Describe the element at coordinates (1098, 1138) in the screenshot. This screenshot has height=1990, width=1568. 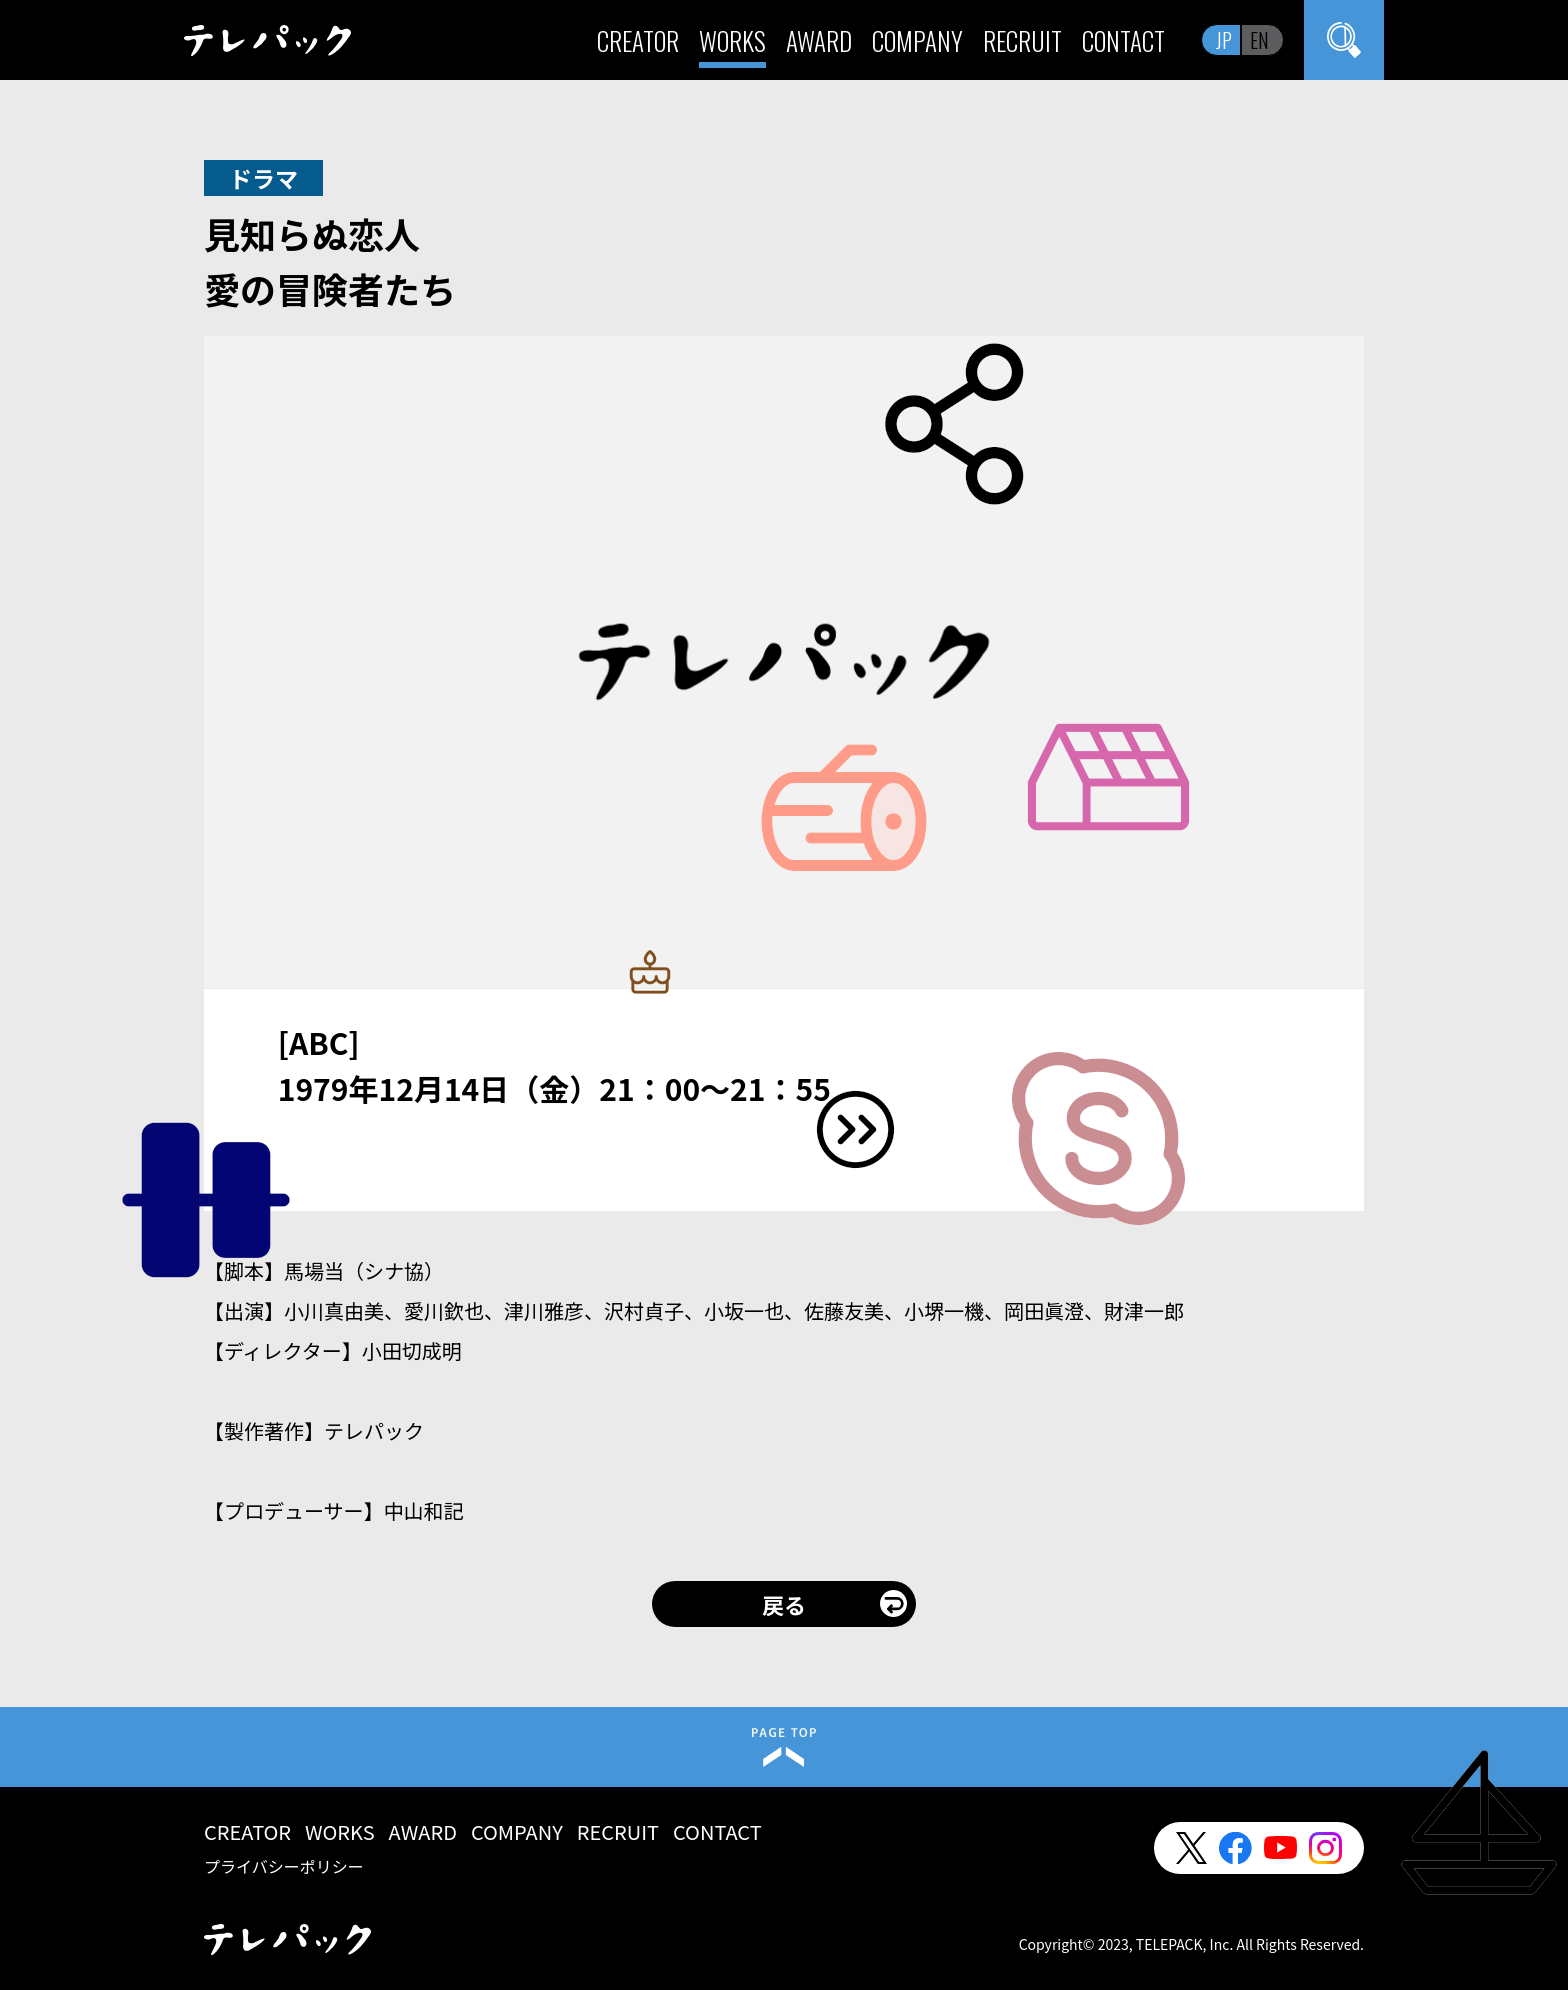
I see `open Skype app` at that location.